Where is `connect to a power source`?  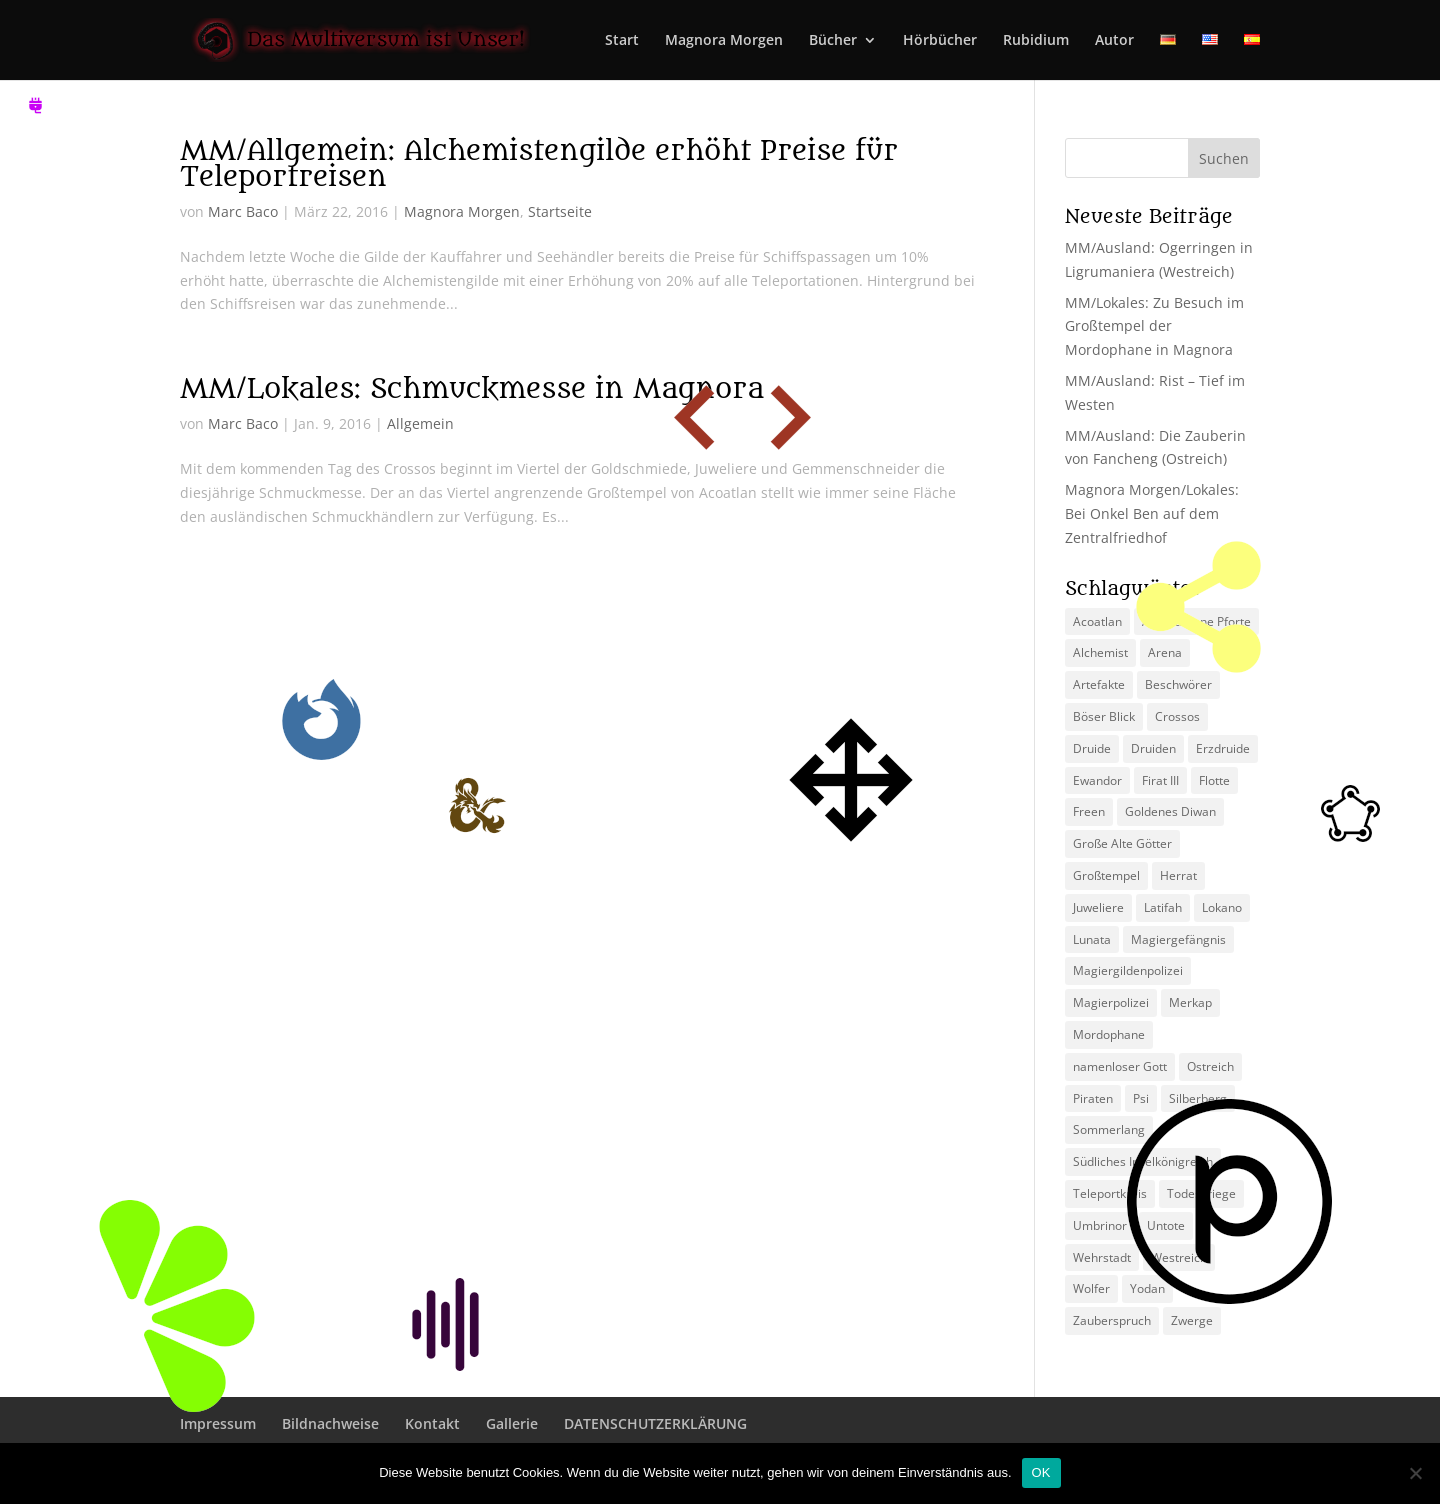
connect to a power source is located at coordinates (35, 105).